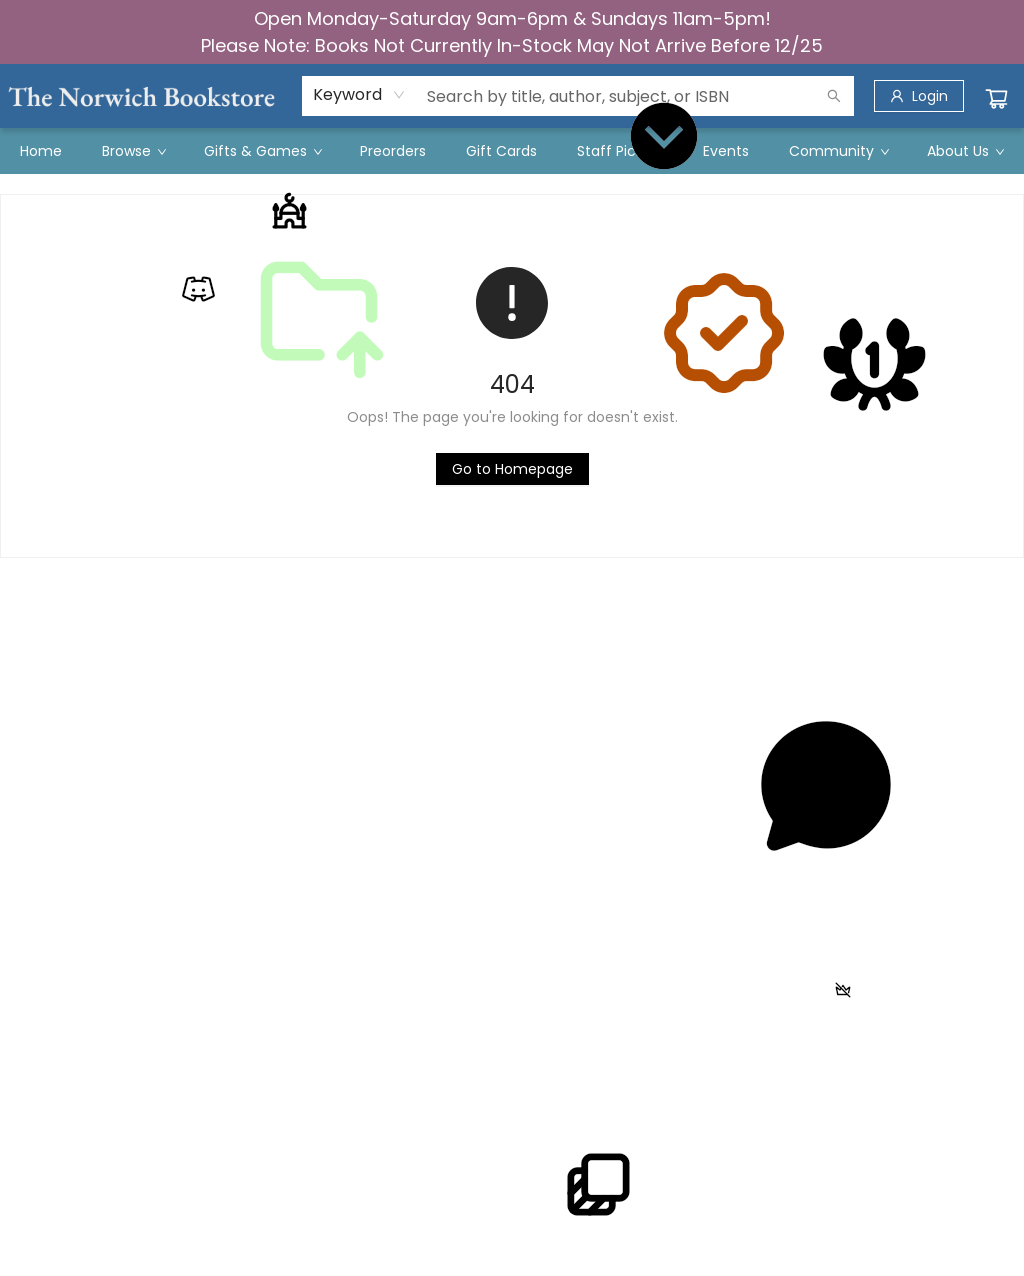 Image resolution: width=1024 pixels, height=1276 pixels. I want to click on upload file to folder, so click(319, 314).